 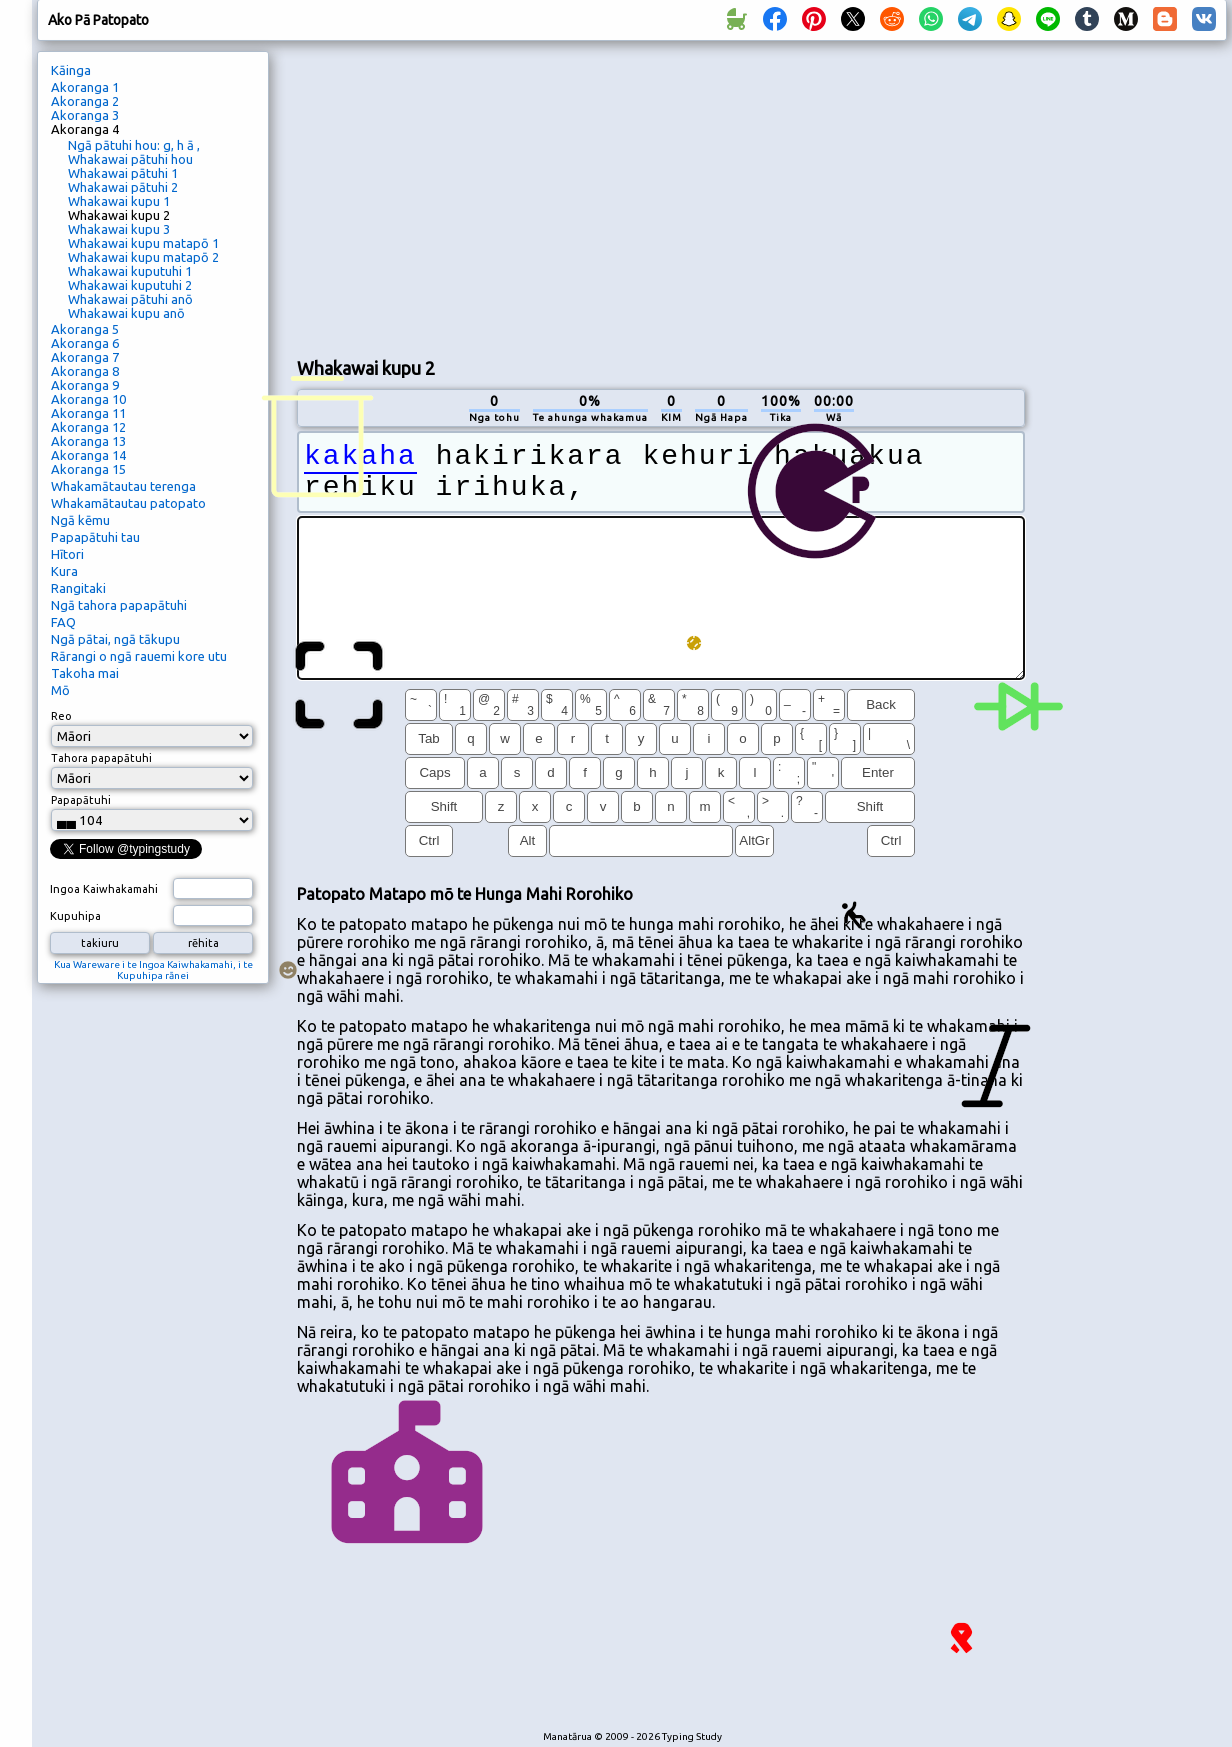 I want to click on indicates support for a cause or awareness campaign, so click(x=961, y=1638).